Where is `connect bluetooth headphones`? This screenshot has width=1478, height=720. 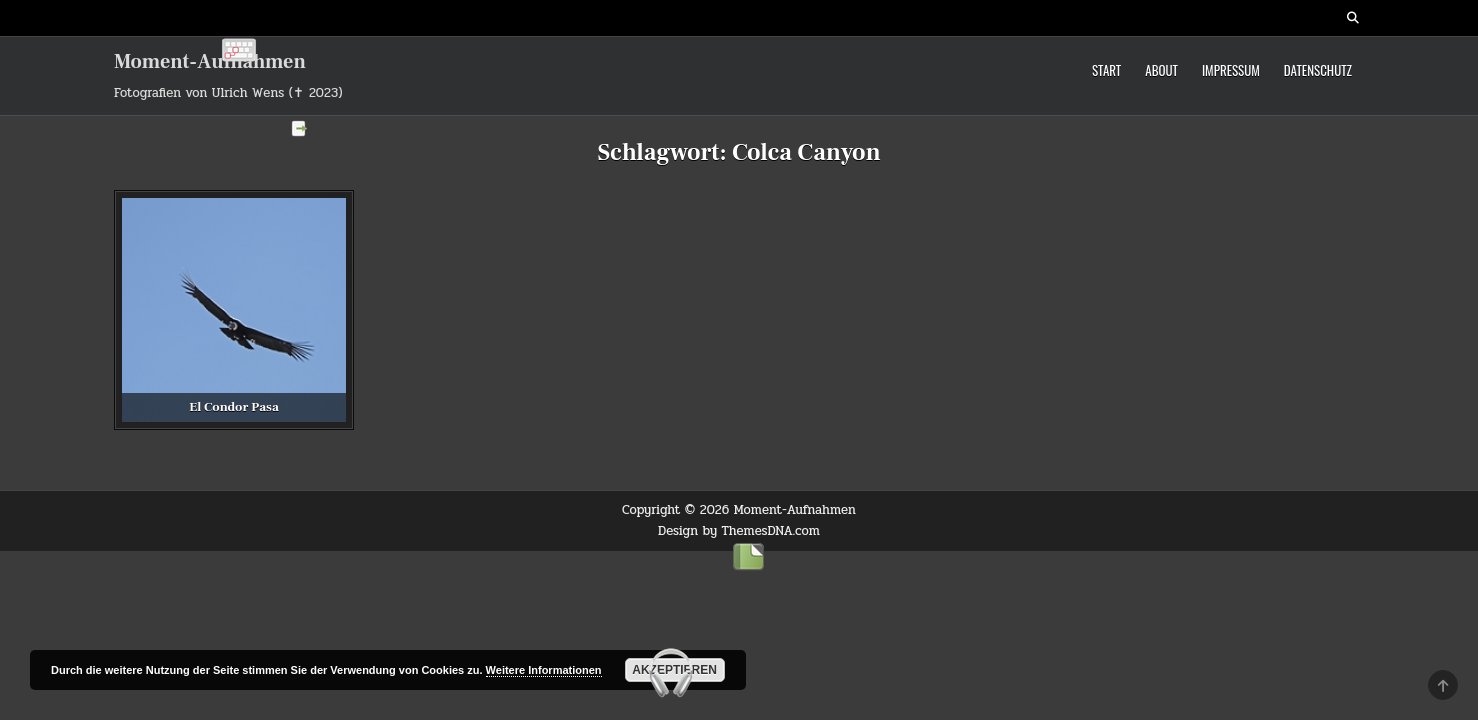 connect bluetooth headphones is located at coordinates (671, 673).